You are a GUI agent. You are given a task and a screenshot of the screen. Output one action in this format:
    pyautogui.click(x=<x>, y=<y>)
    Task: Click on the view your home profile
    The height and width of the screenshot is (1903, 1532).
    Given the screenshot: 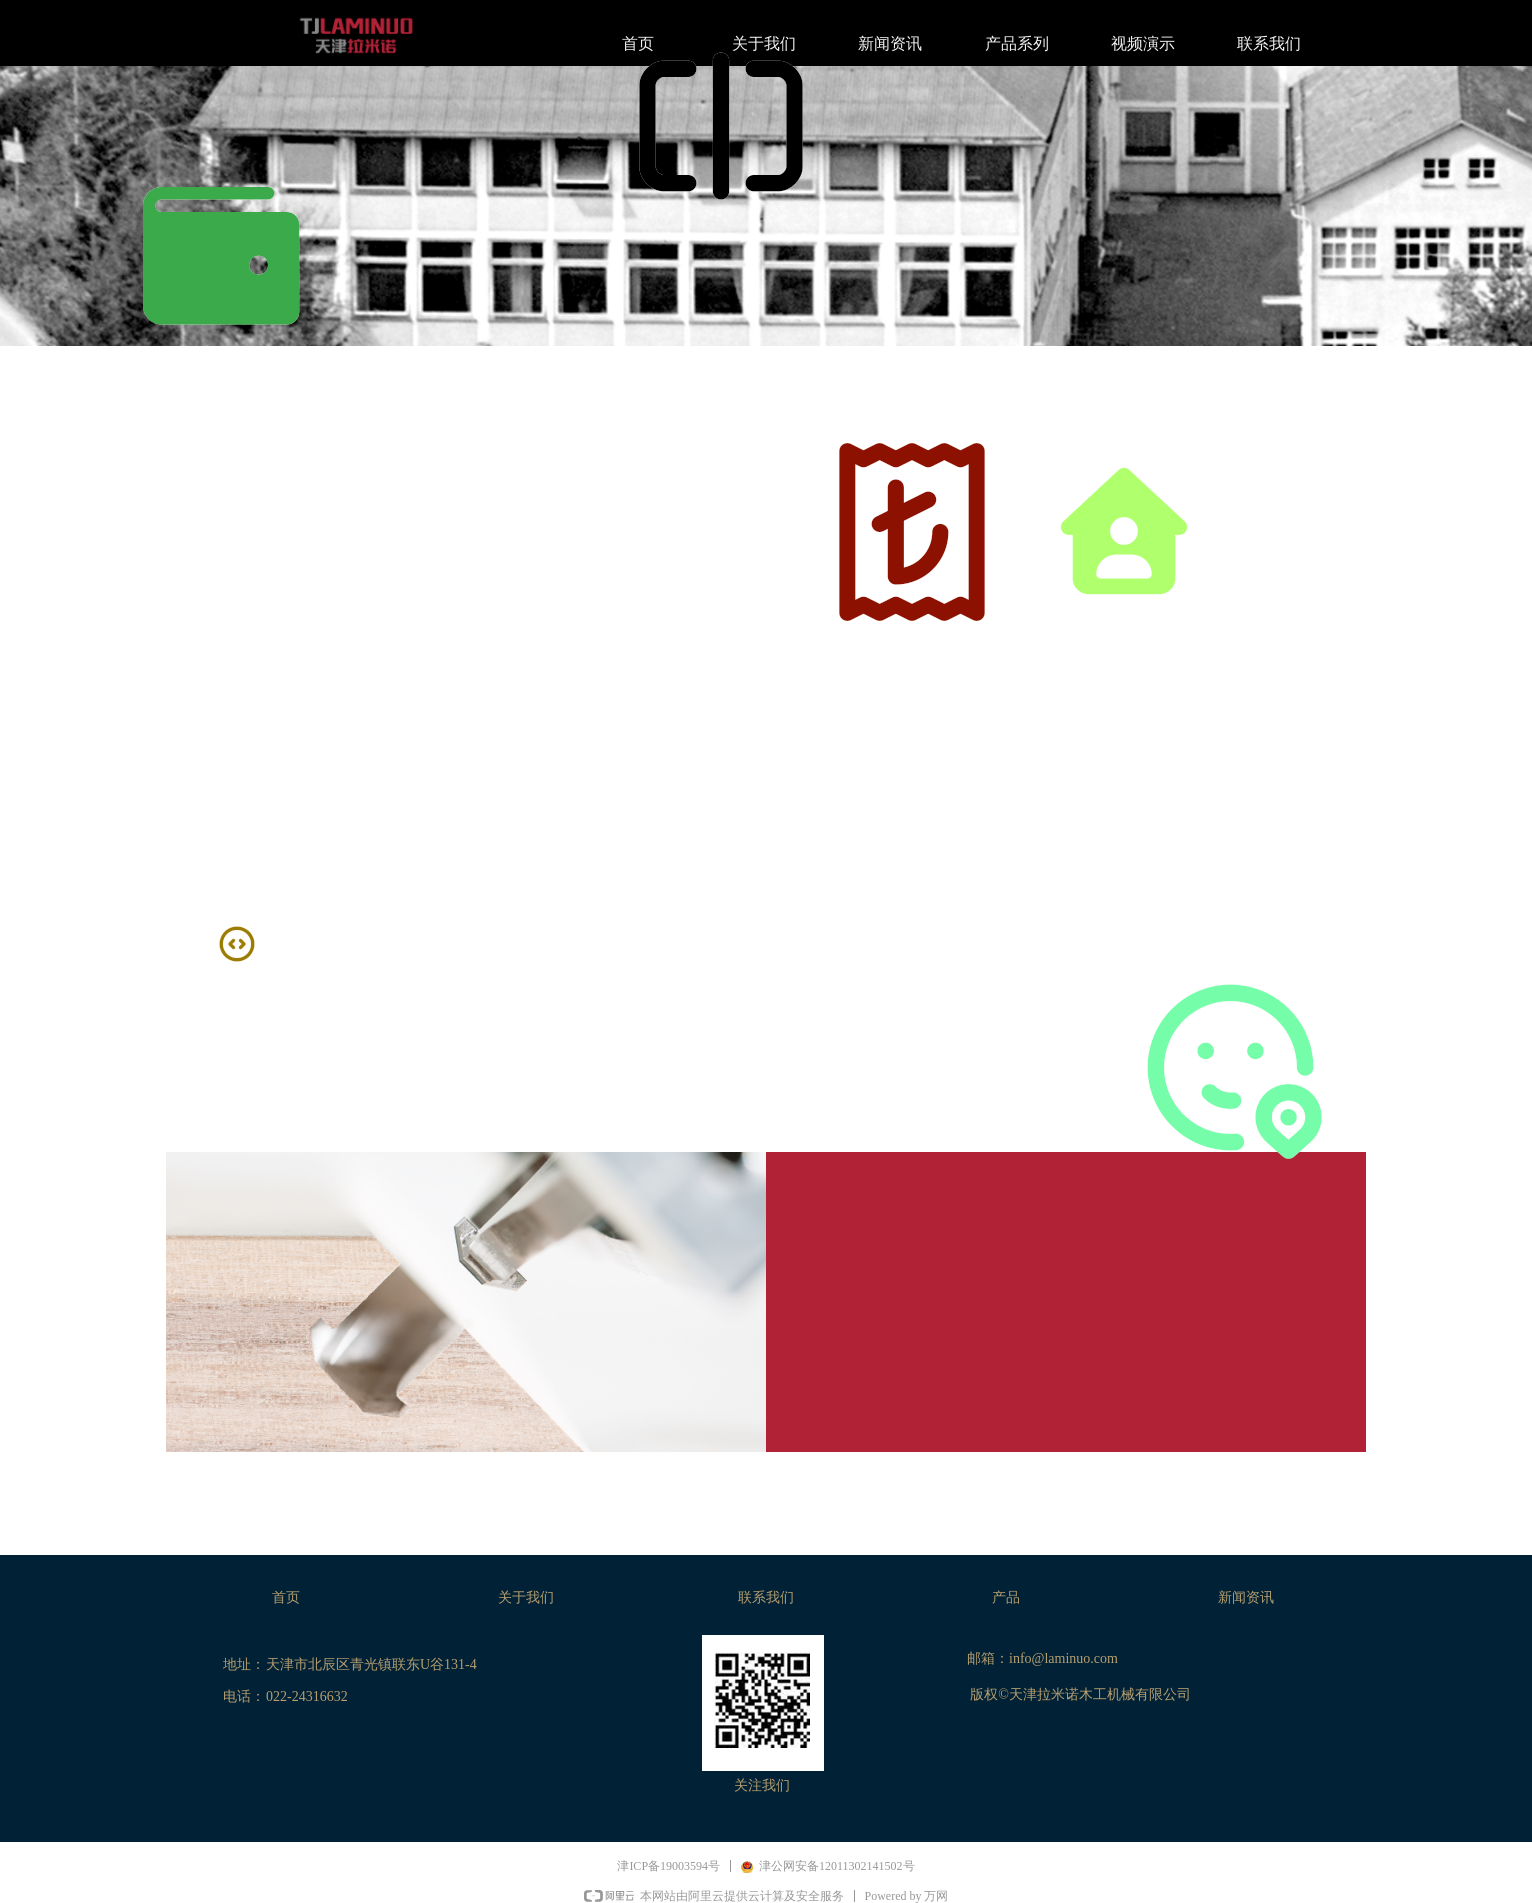 What is the action you would take?
    pyautogui.click(x=1124, y=531)
    